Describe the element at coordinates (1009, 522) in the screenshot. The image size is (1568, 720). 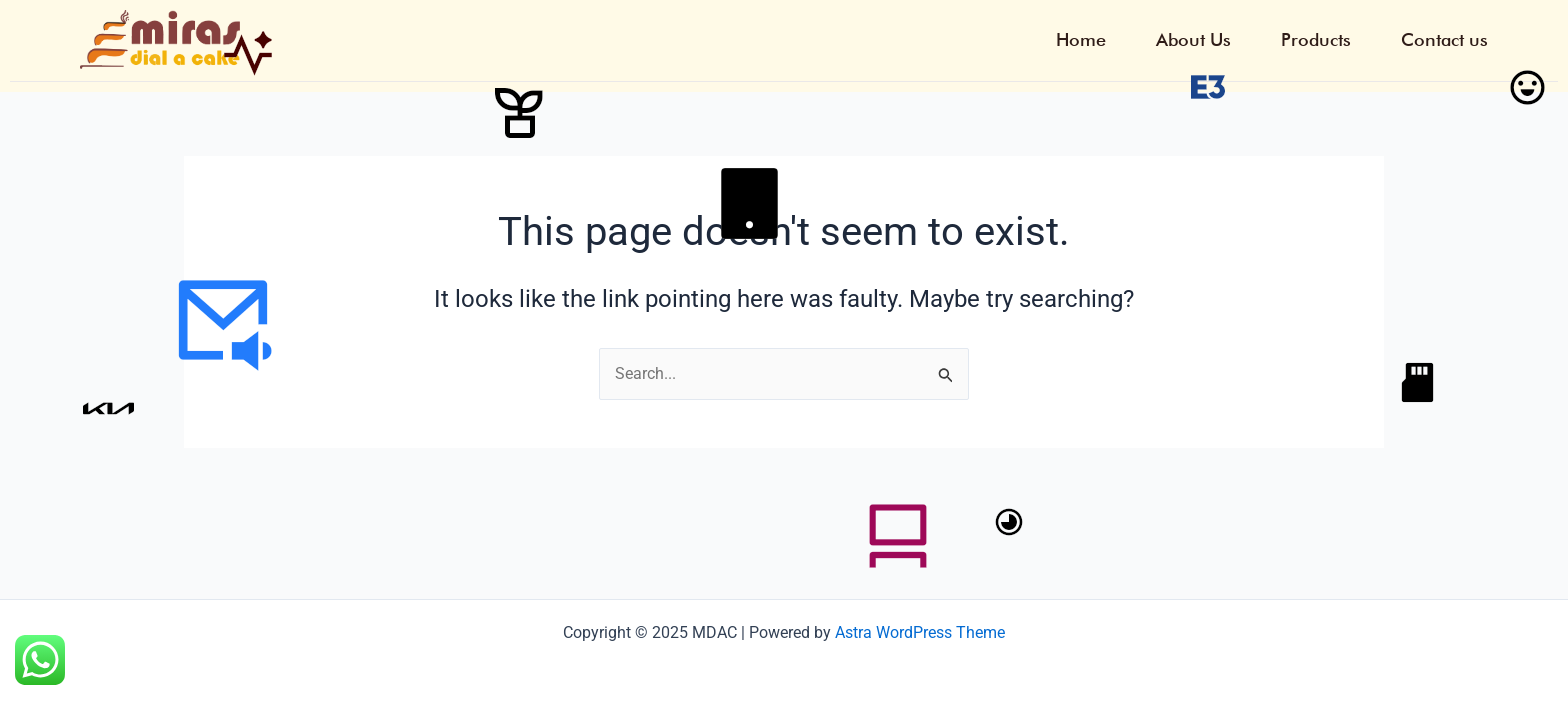
I see `indicates 75% progress complete` at that location.